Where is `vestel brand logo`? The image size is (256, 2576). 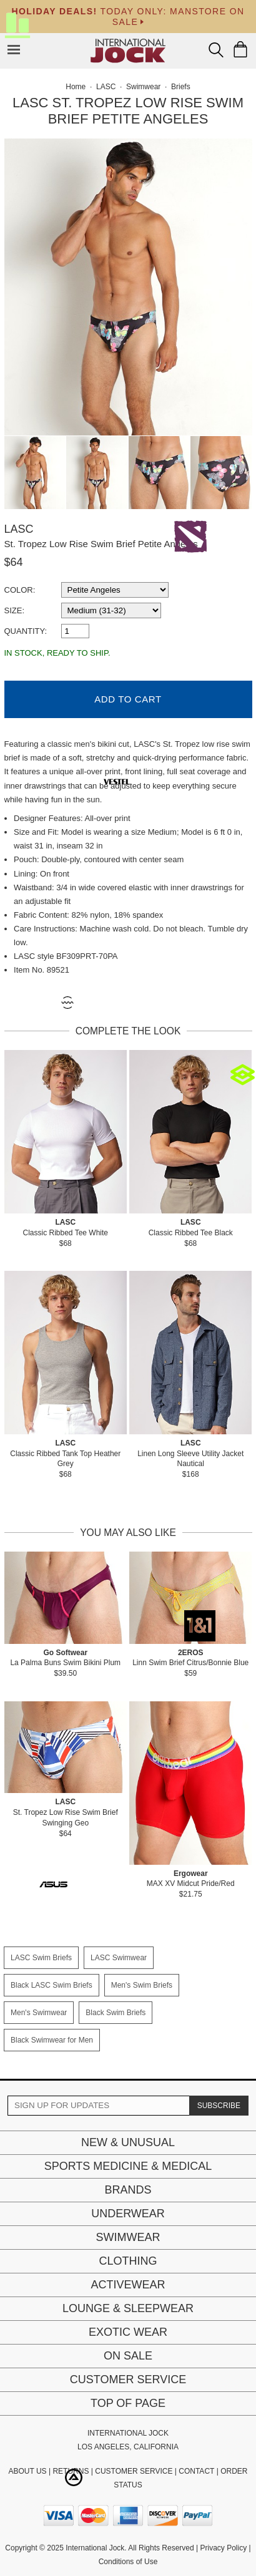
vestel brand logo is located at coordinates (117, 782).